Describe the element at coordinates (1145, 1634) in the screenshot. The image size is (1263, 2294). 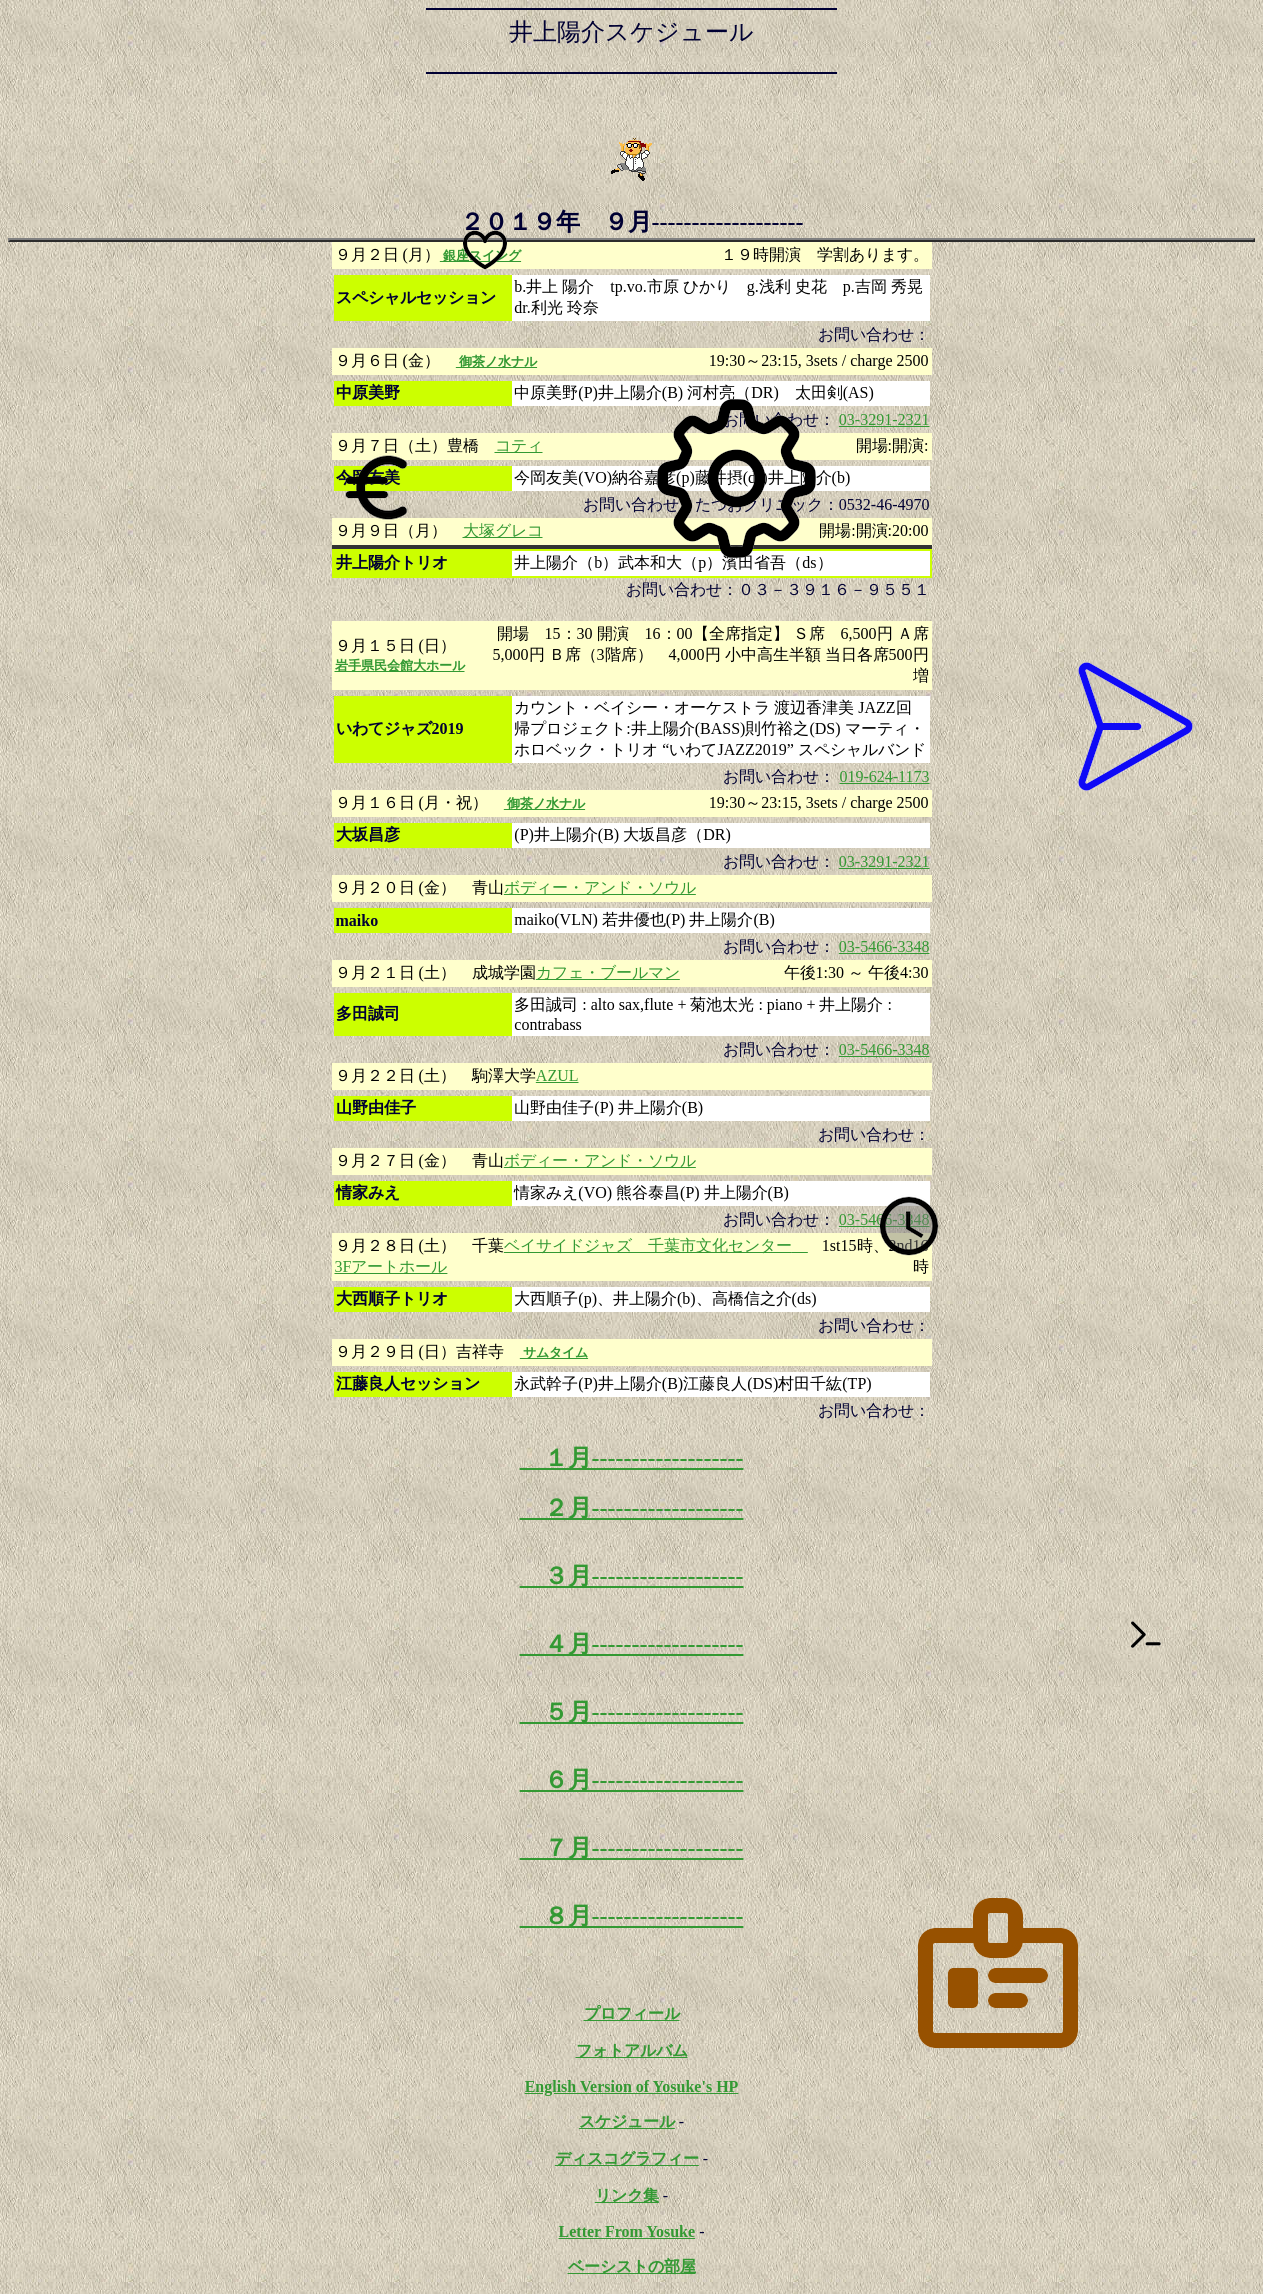
I see `open command palette` at that location.